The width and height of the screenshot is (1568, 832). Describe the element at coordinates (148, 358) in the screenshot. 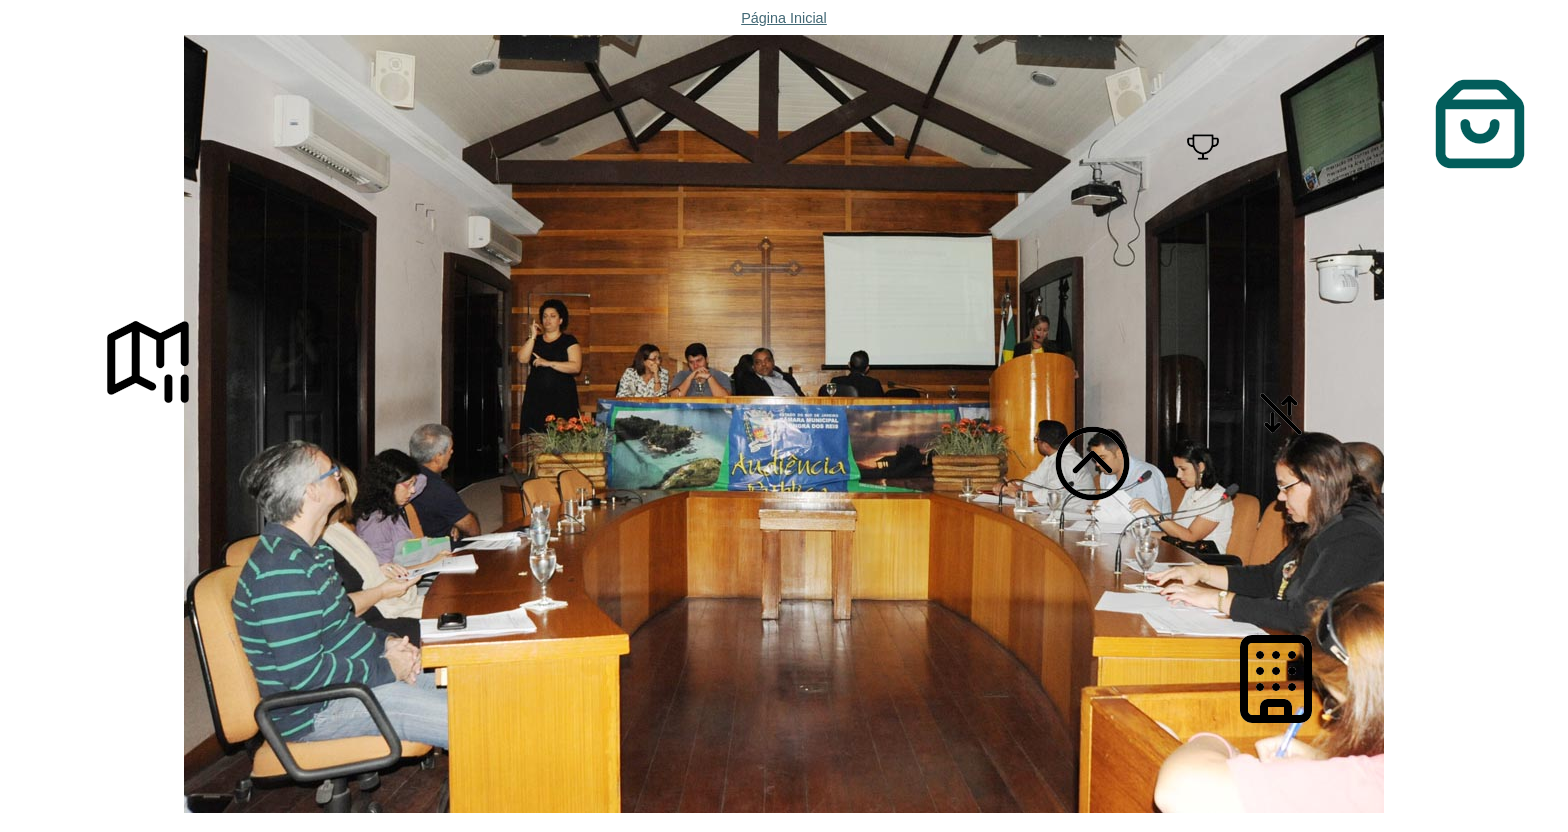

I see `pause map navigation or tracking` at that location.